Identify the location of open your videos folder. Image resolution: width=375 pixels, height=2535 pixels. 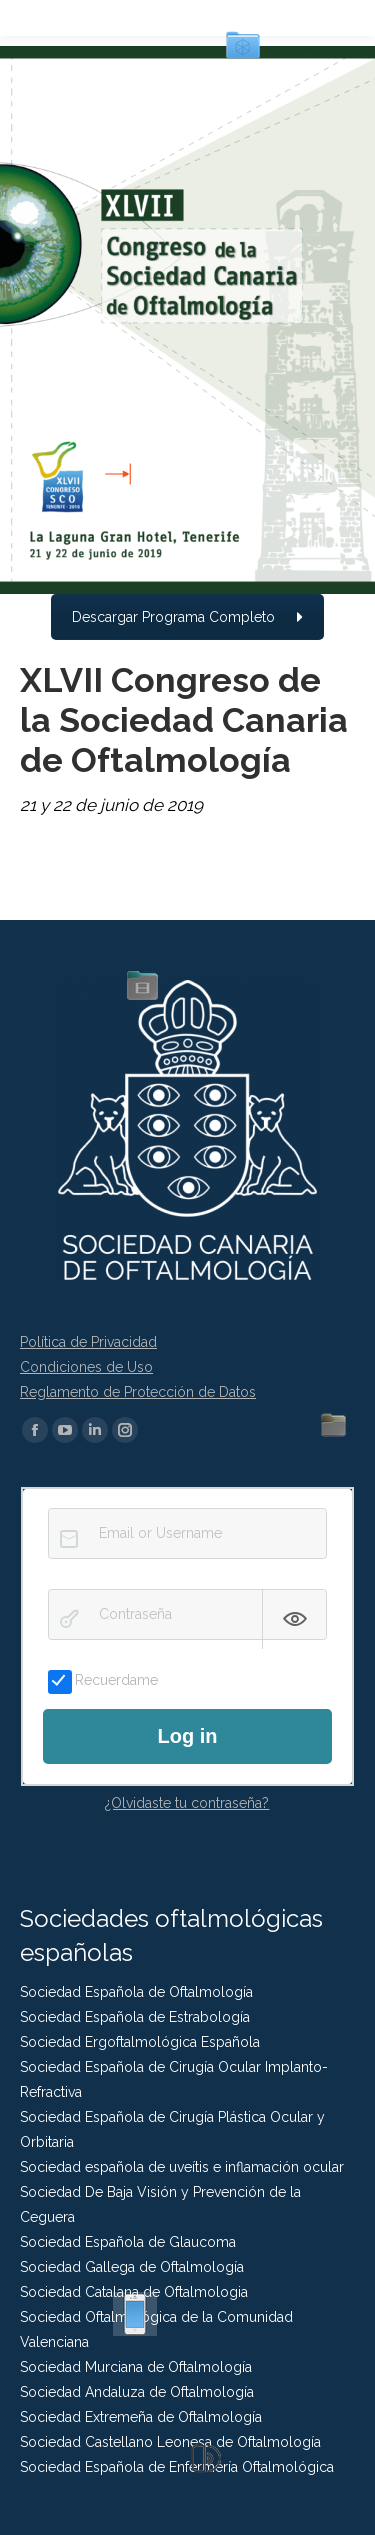
(142, 985).